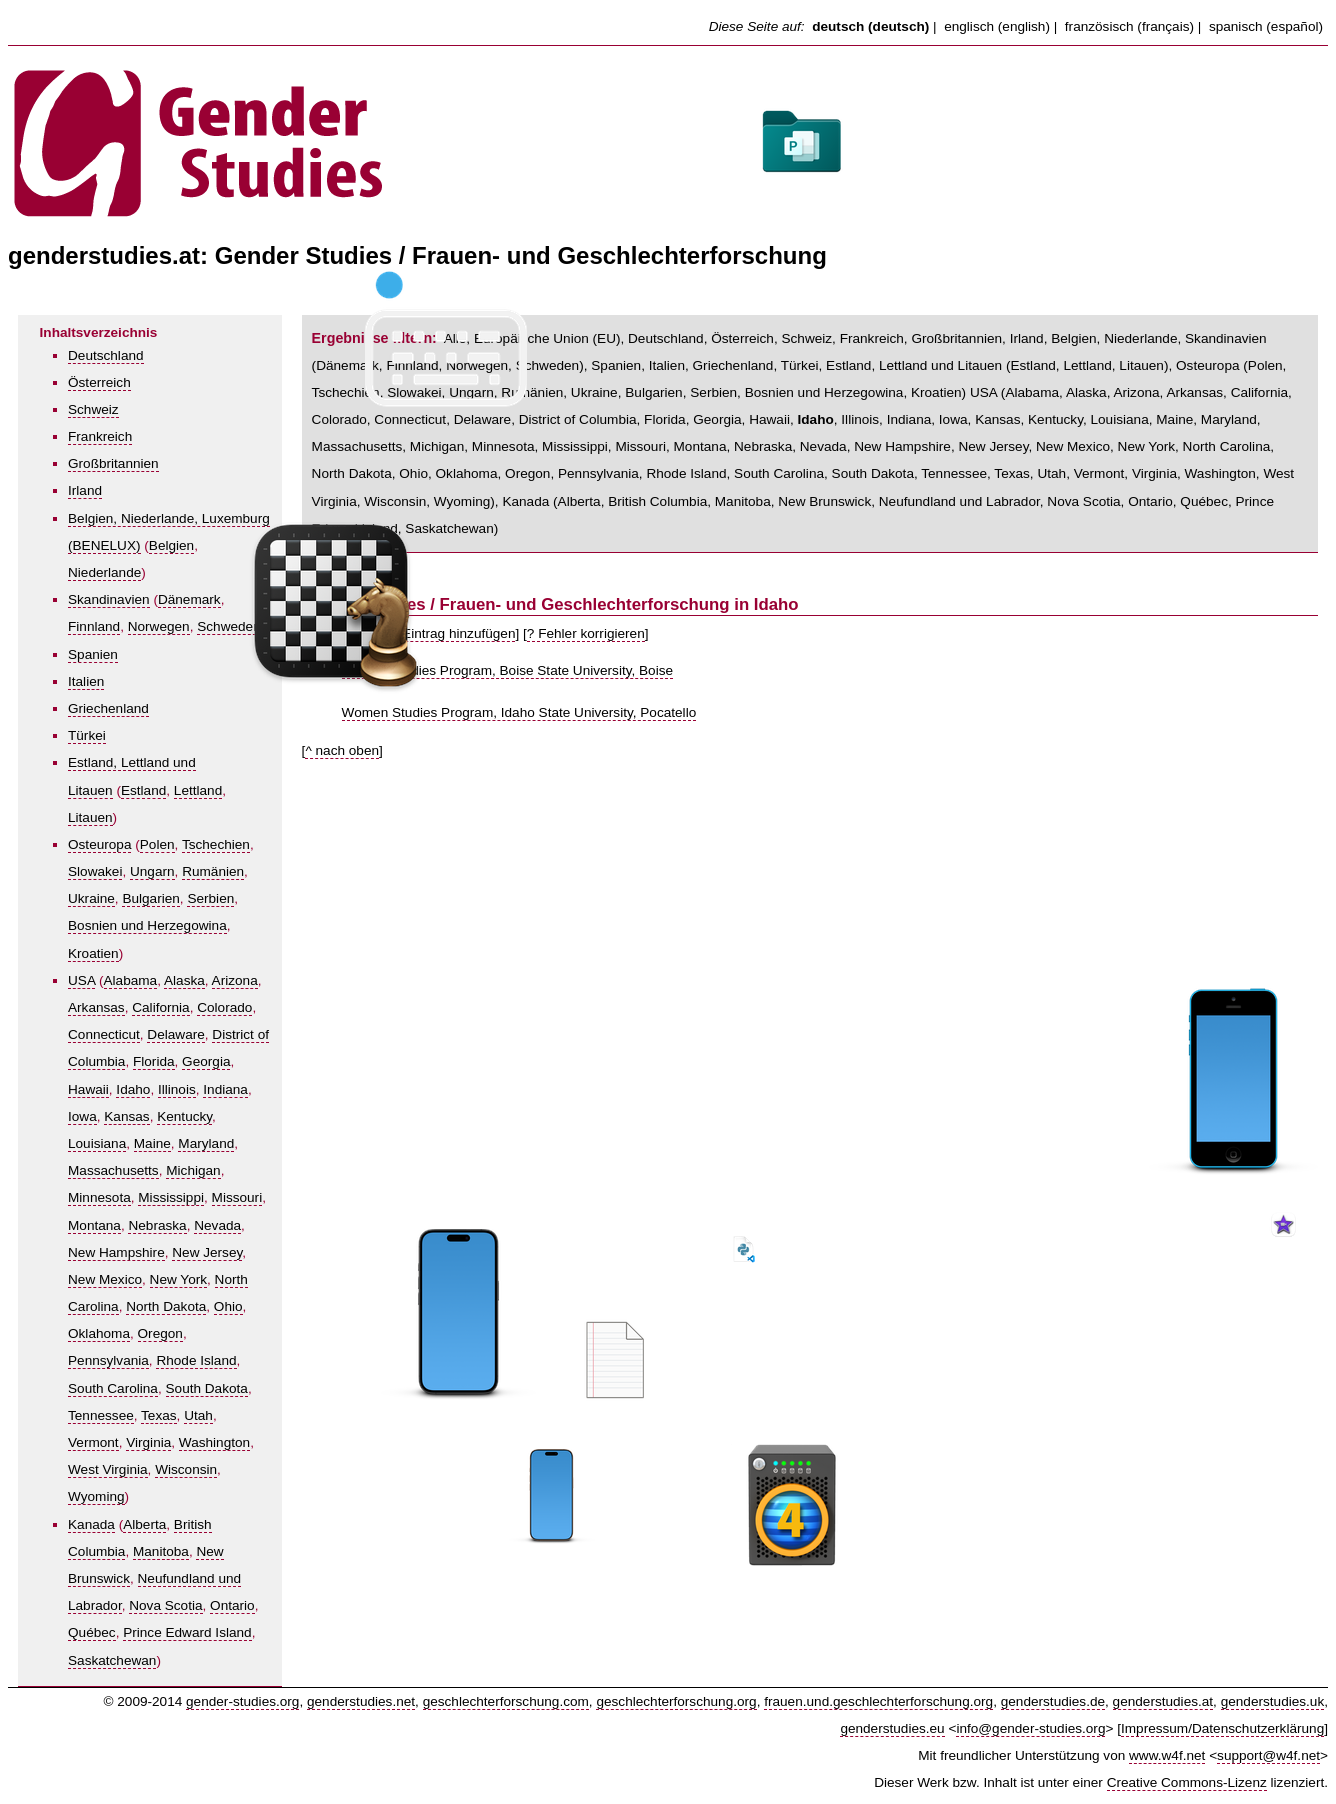  Describe the element at coordinates (615, 1360) in the screenshot. I see `open a text document` at that location.